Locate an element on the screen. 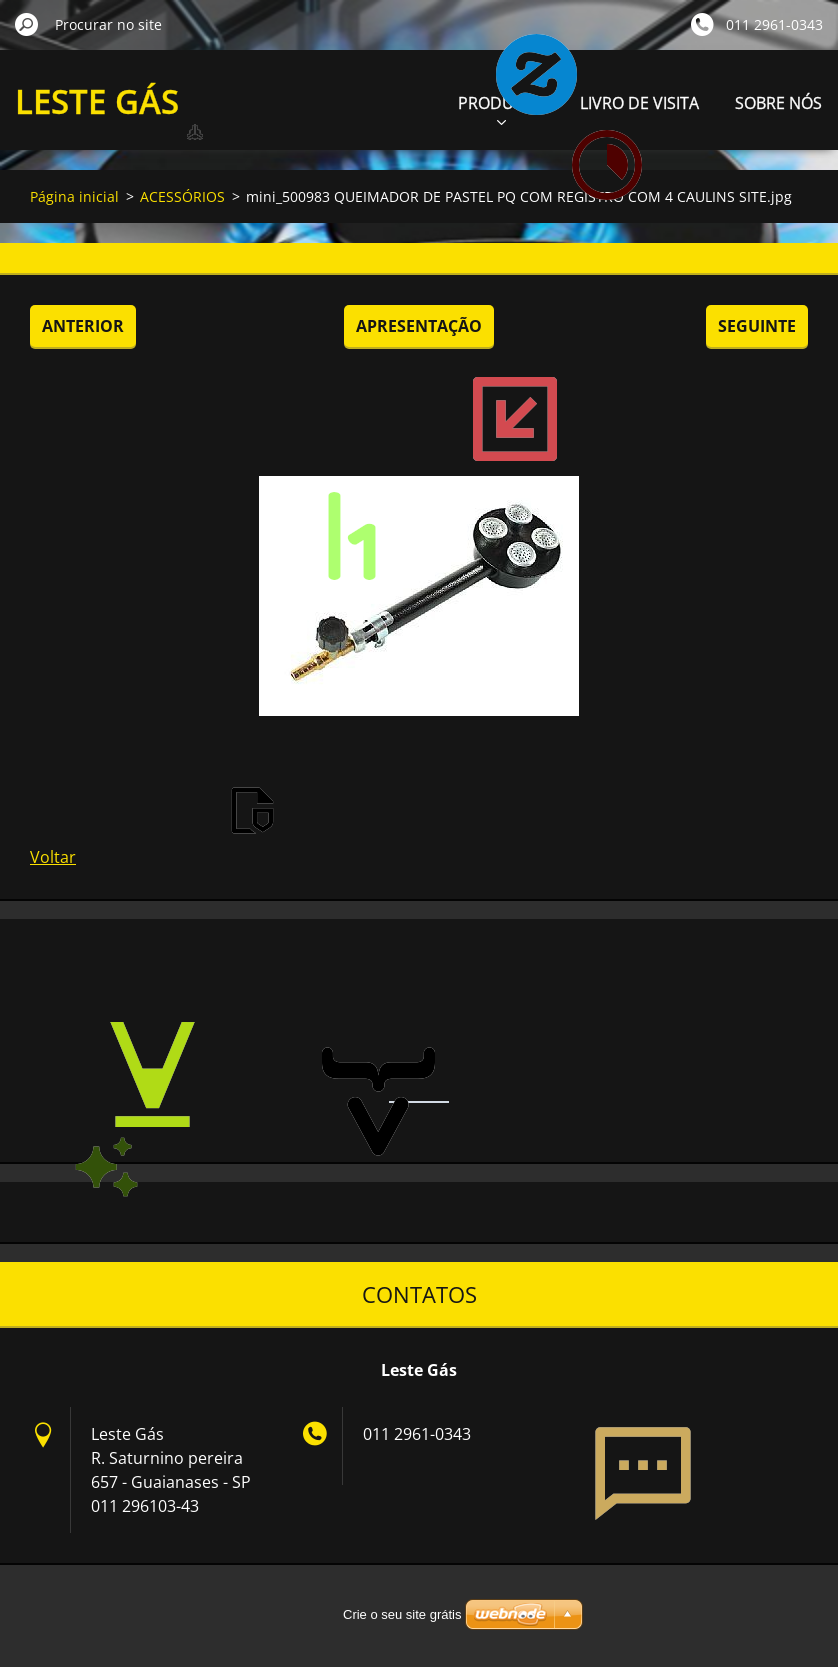 The image size is (838, 1667). navigate to previous or lower-level content is located at coordinates (515, 419).